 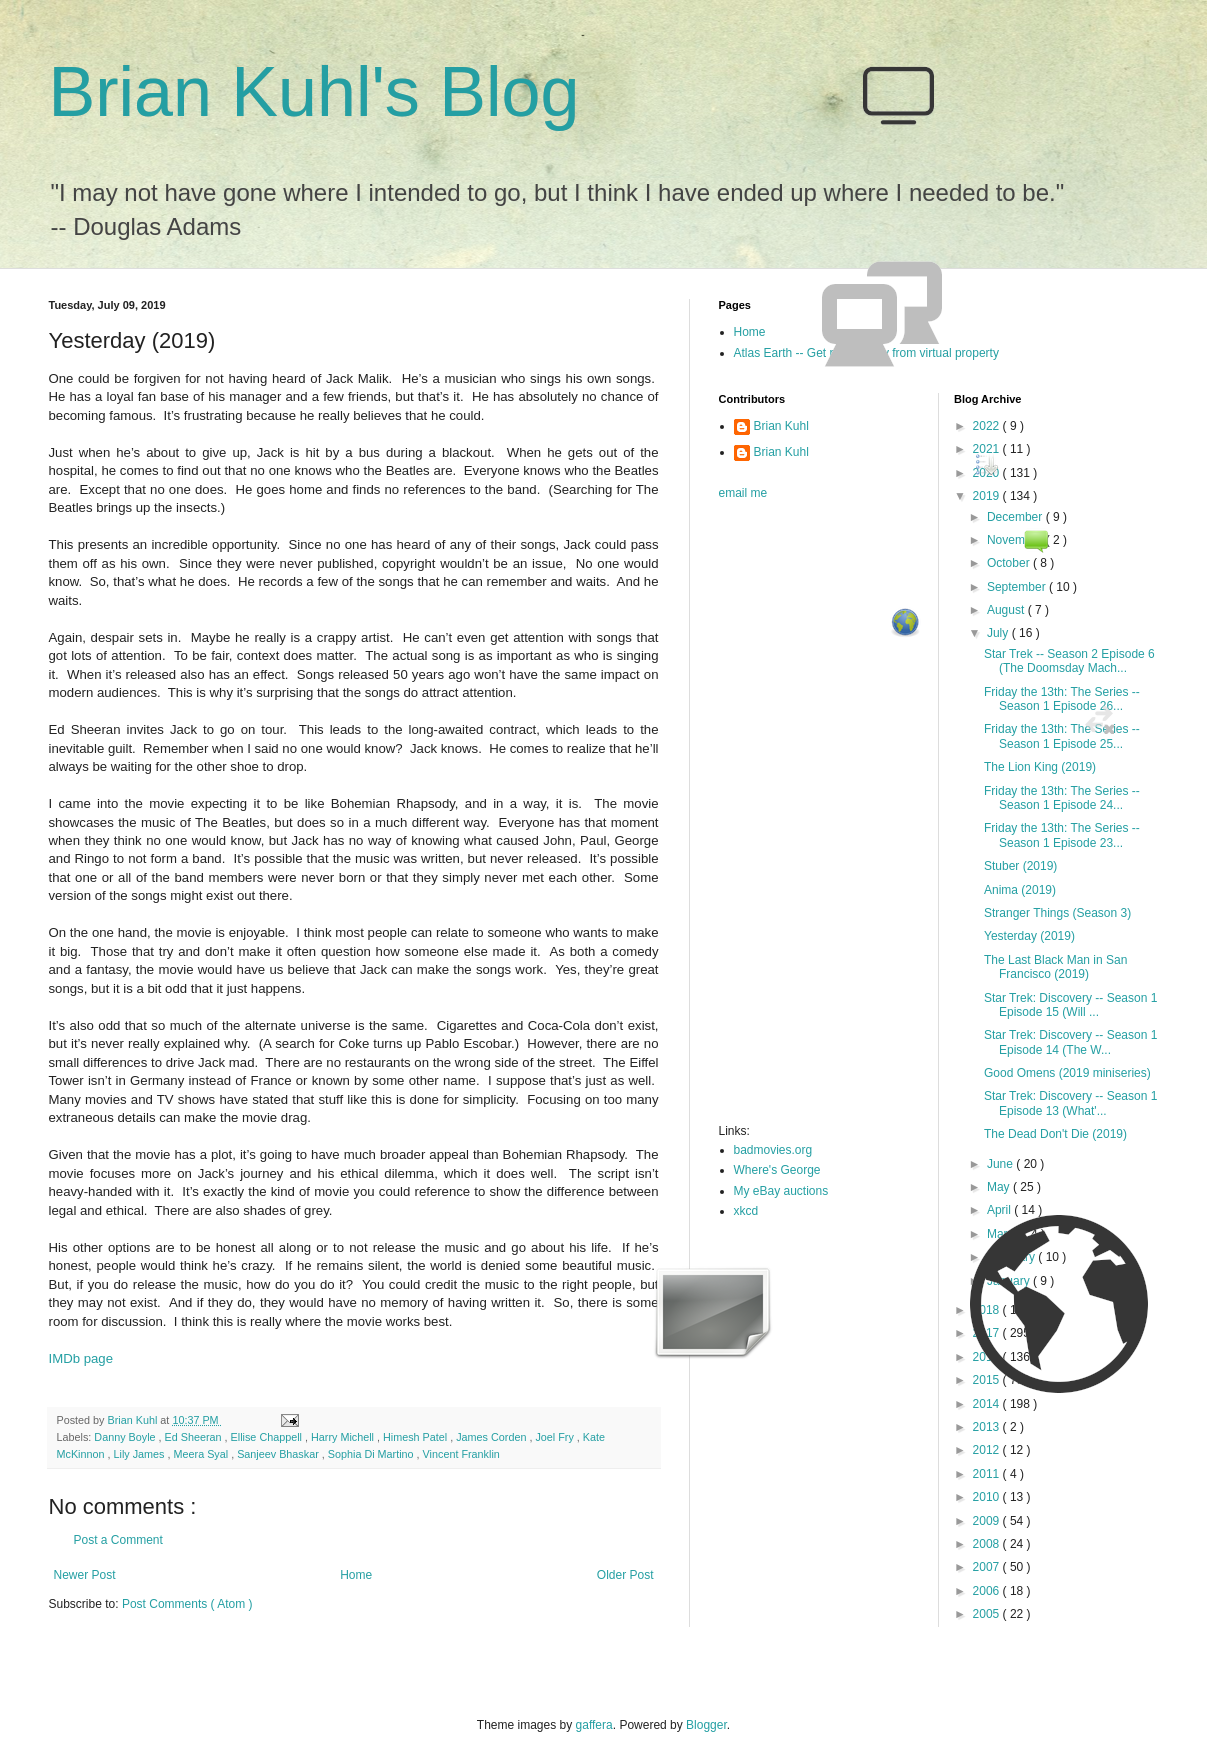 I want to click on indicates user is online and available, so click(x=1036, y=541).